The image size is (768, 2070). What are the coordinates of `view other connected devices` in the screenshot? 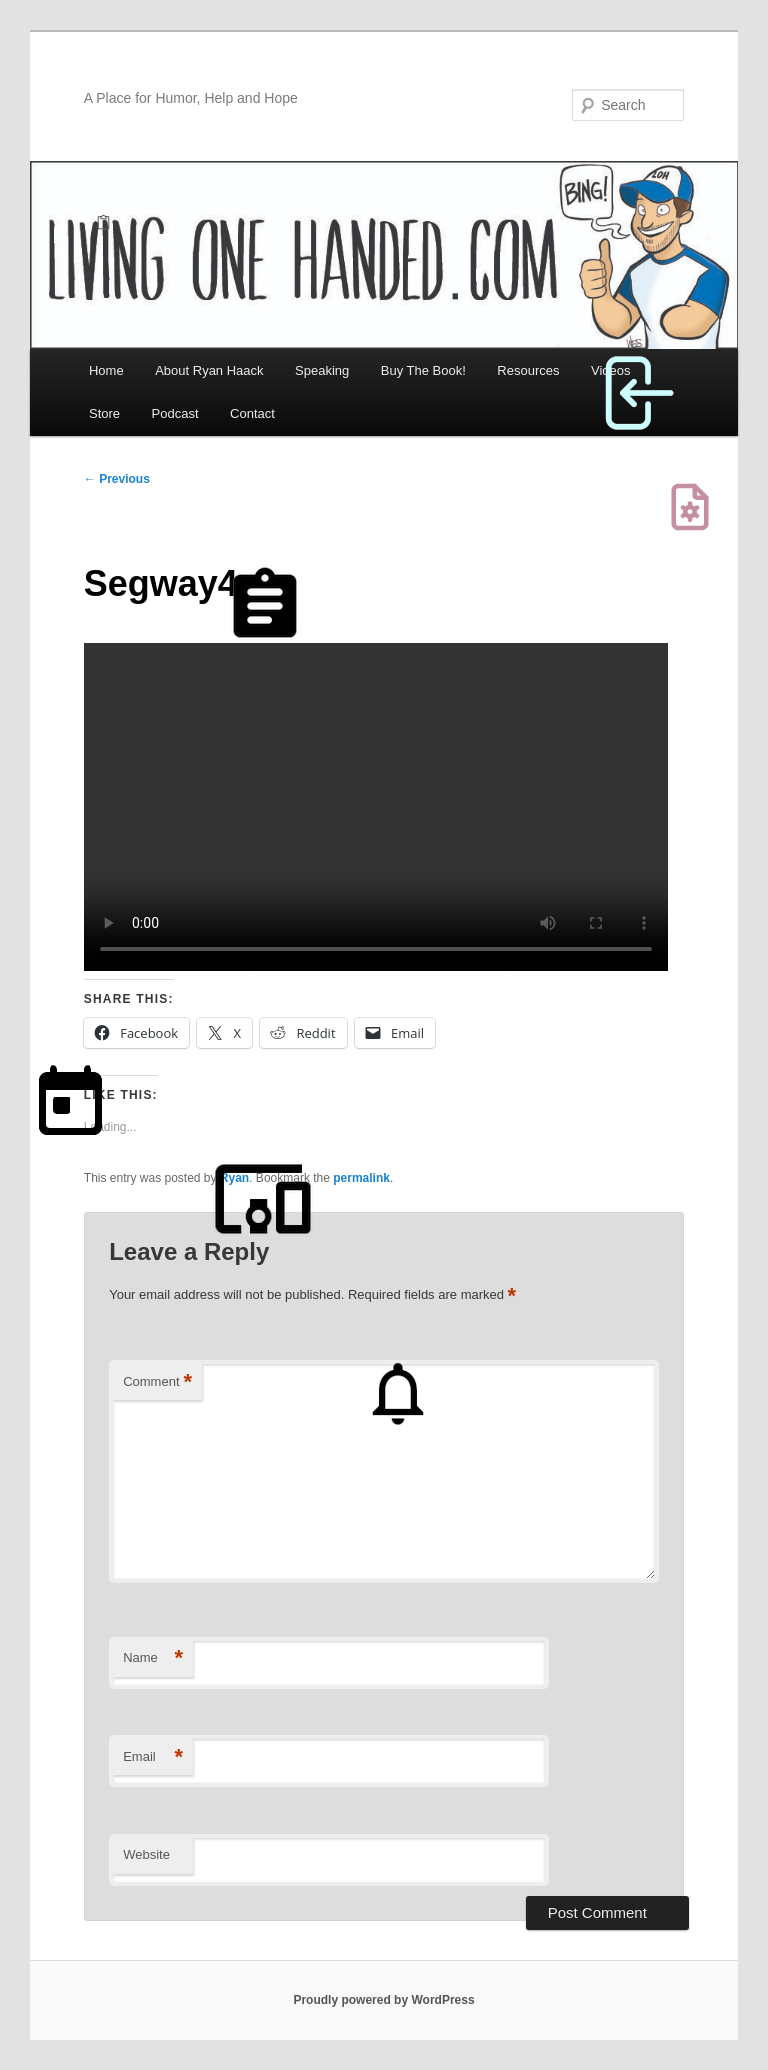 It's located at (263, 1199).